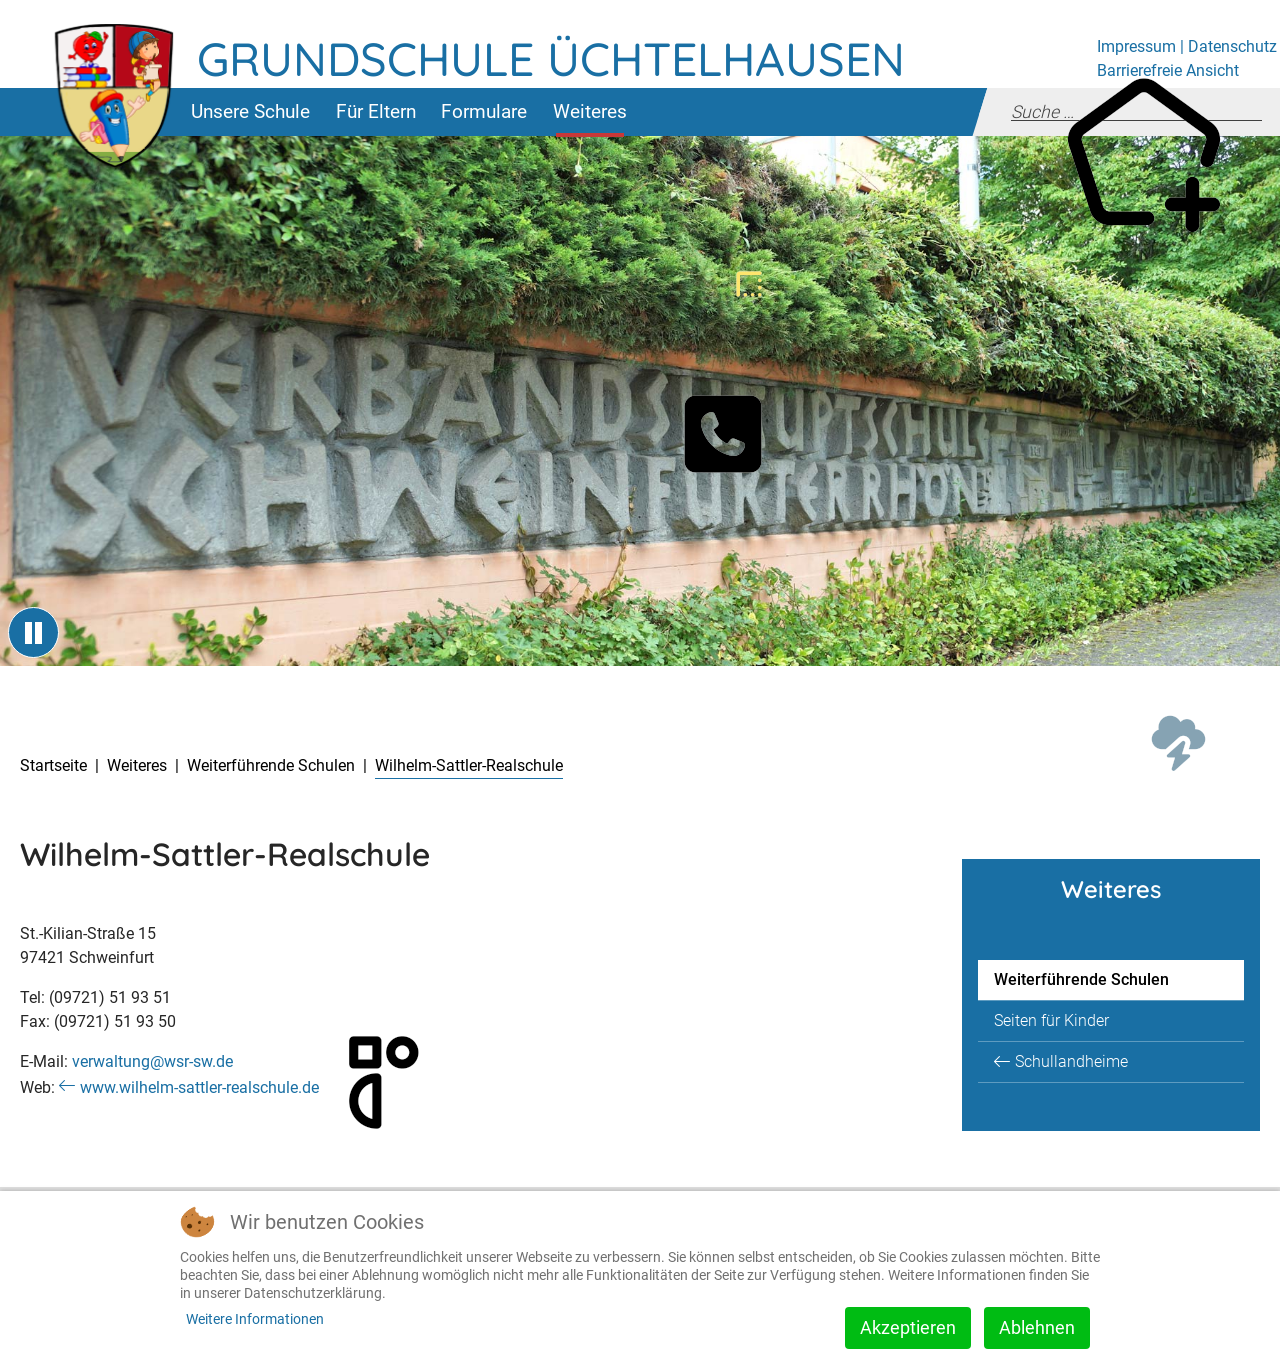  I want to click on select border style for an element, so click(749, 284).